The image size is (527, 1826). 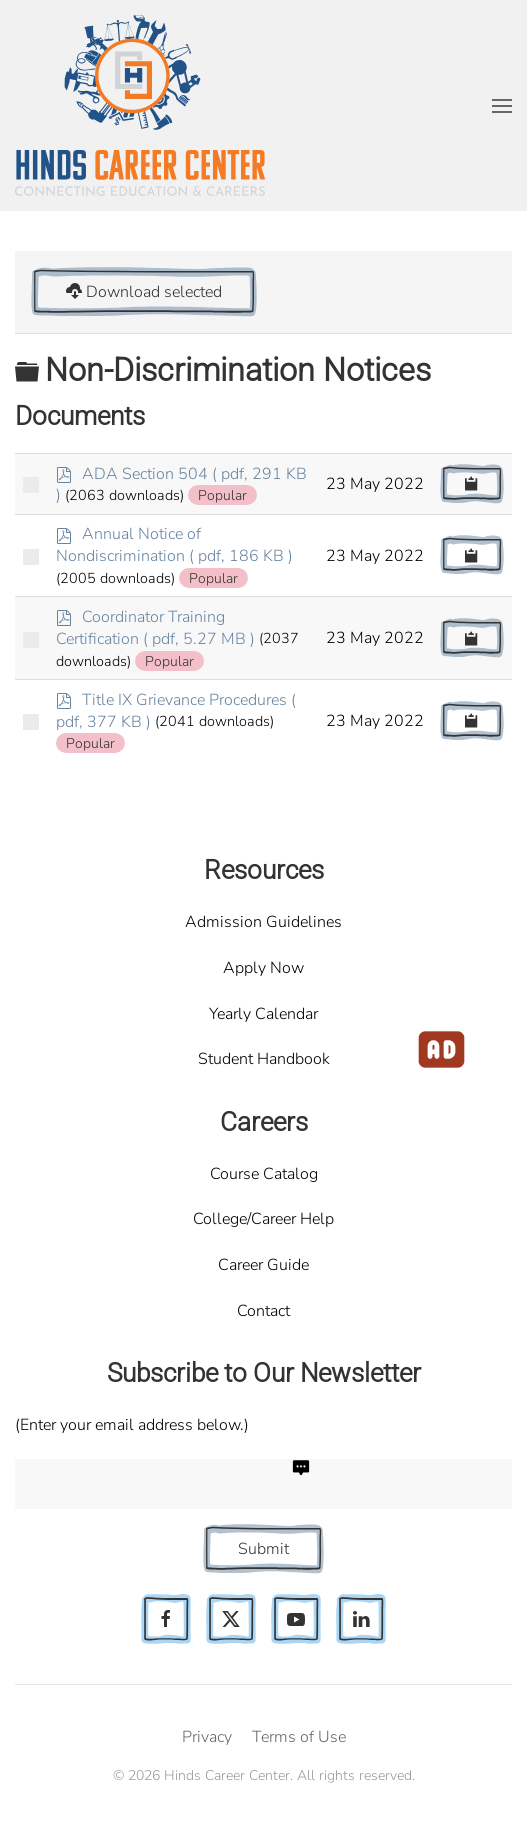 I want to click on indicates sponsored or advertisement content, so click(x=441, y=1049).